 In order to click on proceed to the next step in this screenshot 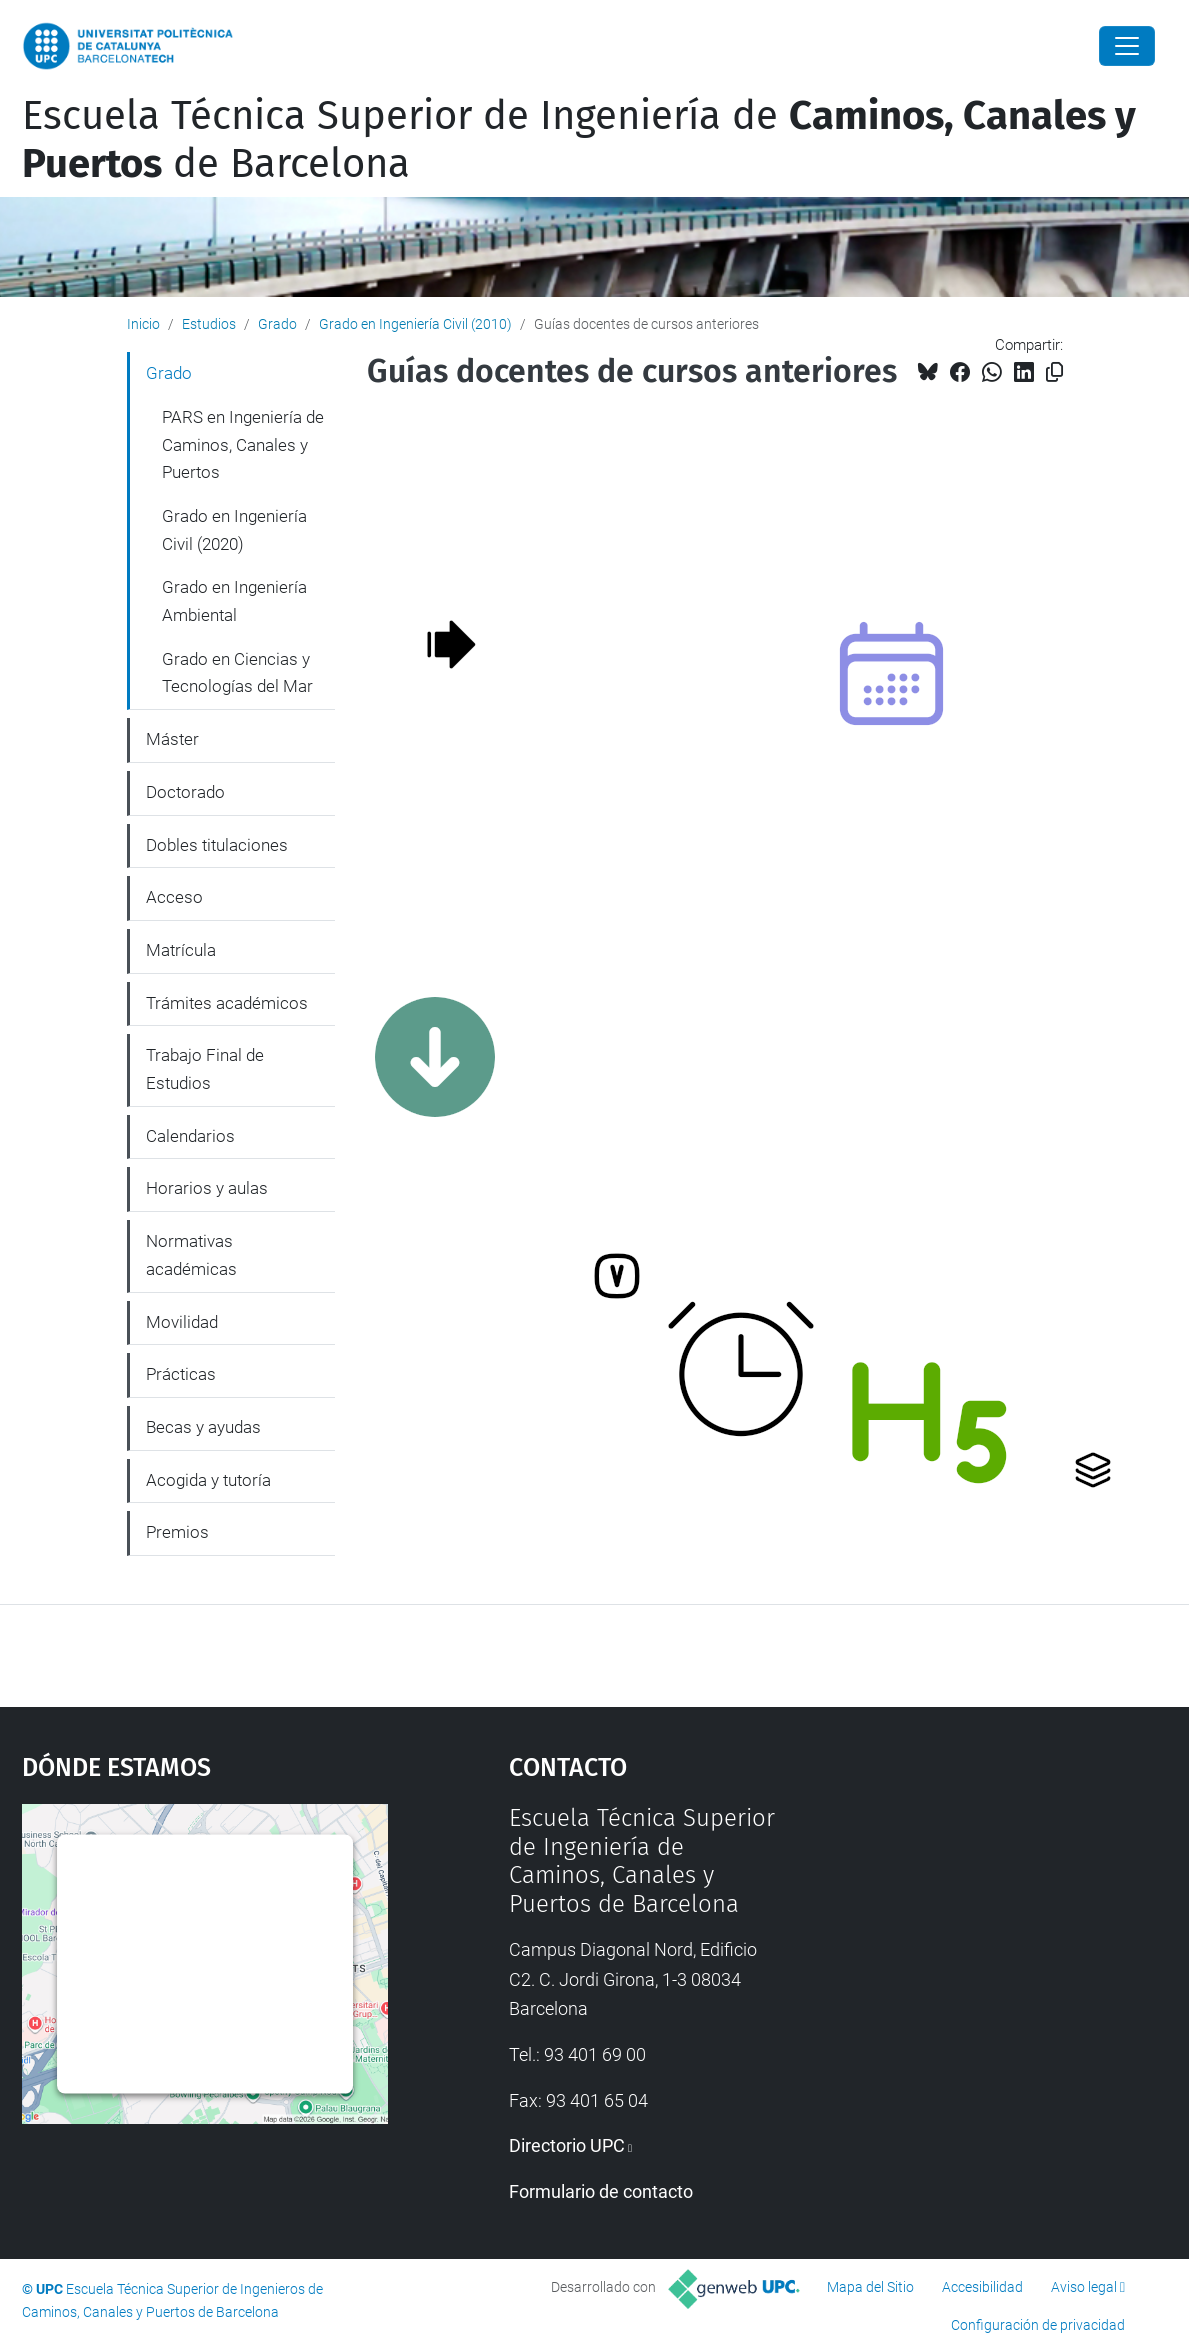, I will do `click(449, 644)`.